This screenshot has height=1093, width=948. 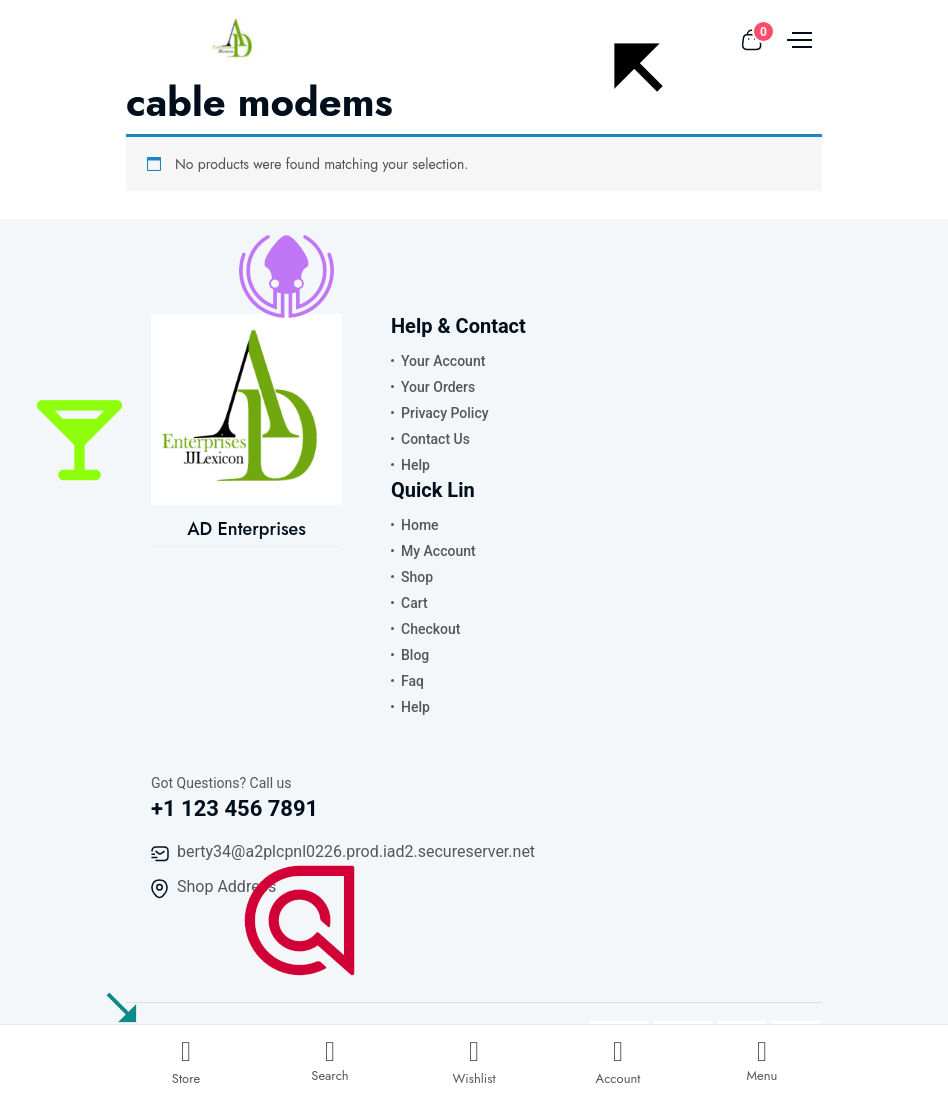 I want to click on navigate to the next section below, so click(x=122, y=1008).